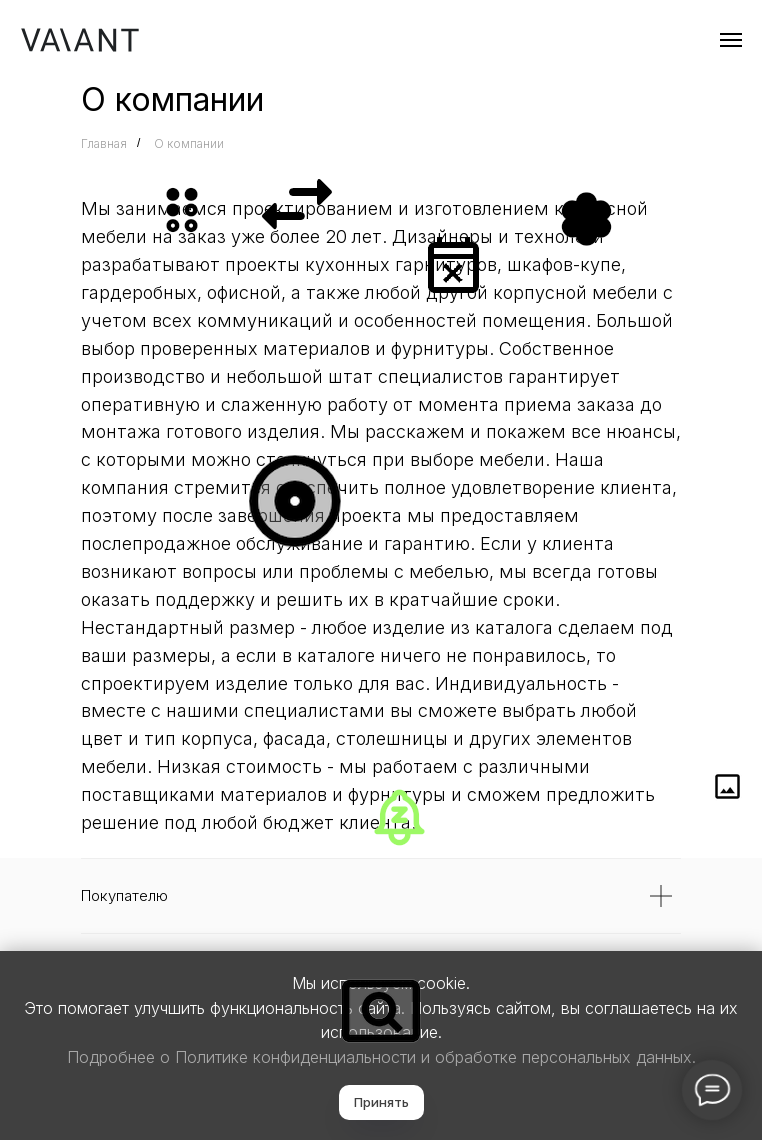 This screenshot has height=1140, width=762. I want to click on browse music albums, so click(295, 501).